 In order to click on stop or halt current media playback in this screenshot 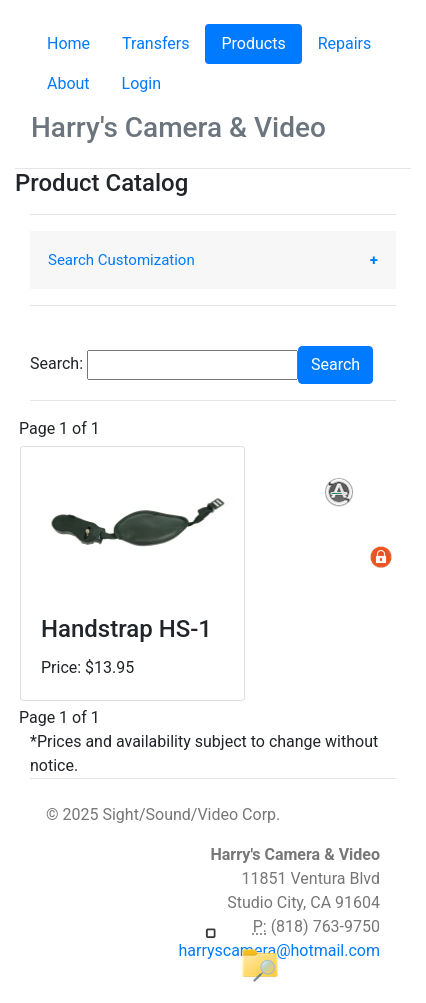, I will do `click(219, 924)`.